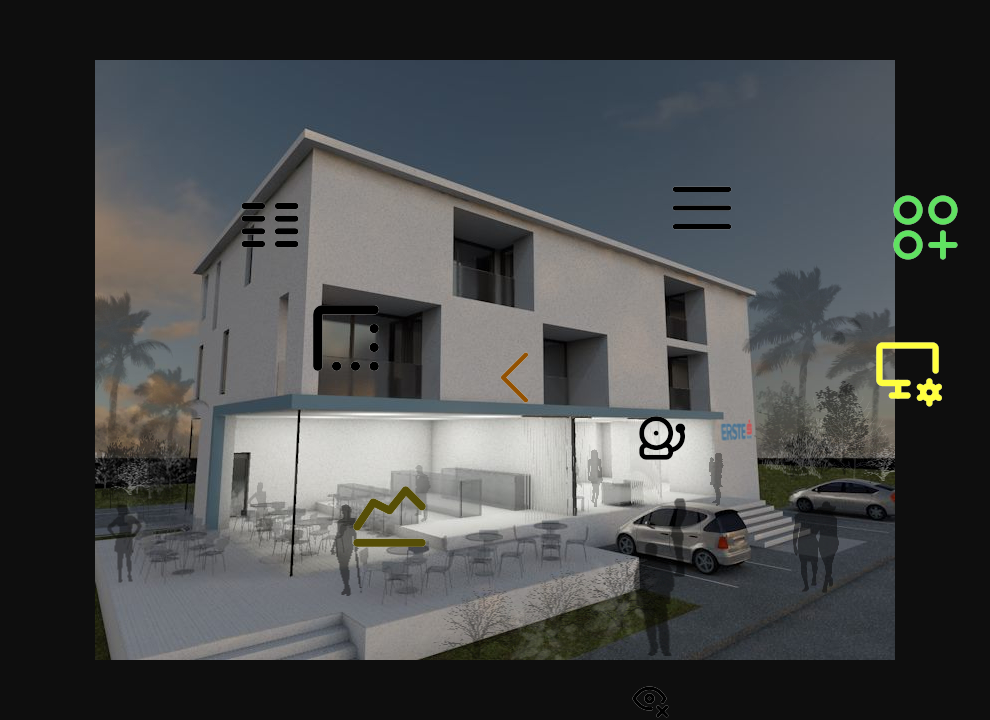 Image resolution: width=990 pixels, height=720 pixels. What do you see at coordinates (270, 225) in the screenshot?
I see `switch to column view layout` at bounding box center [270, 225].